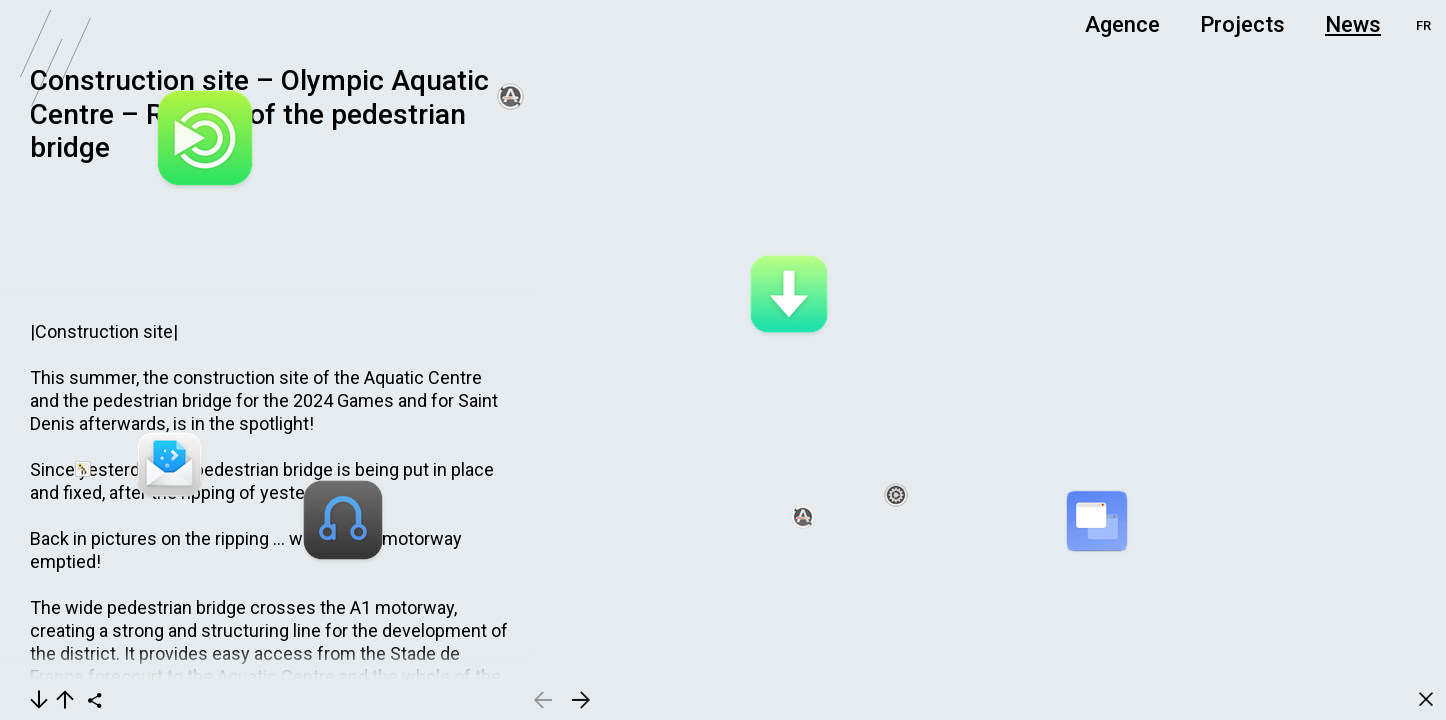  Describe the element at coordinates (510, 96) in the screenshot. I see `open the software update manager` at that location.